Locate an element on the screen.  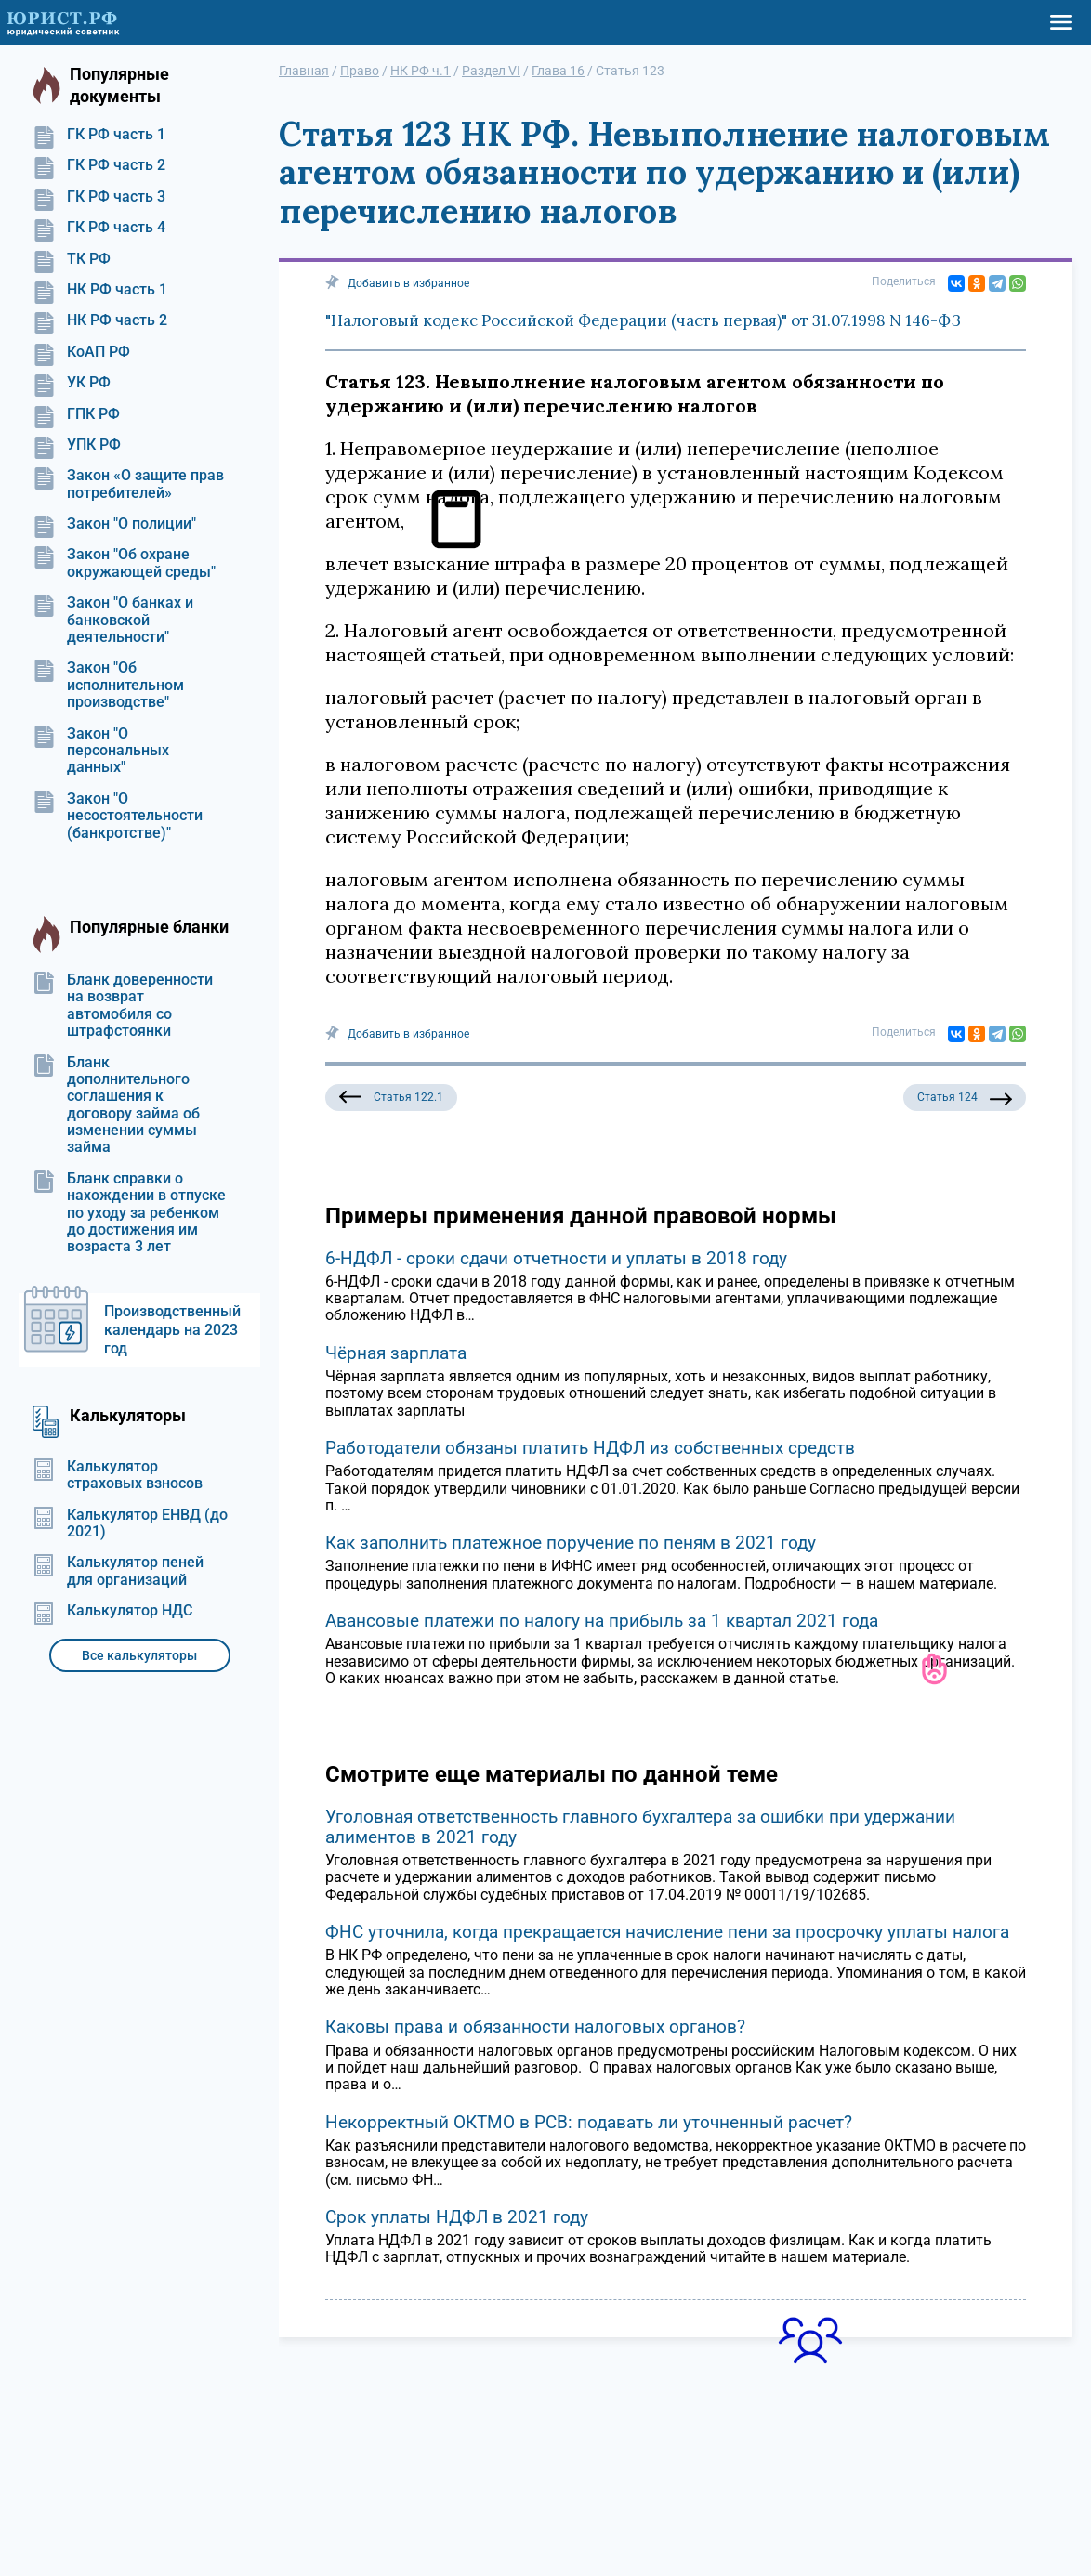
access palm reading or hand analysis feature is located at coordinates (934, 1668).